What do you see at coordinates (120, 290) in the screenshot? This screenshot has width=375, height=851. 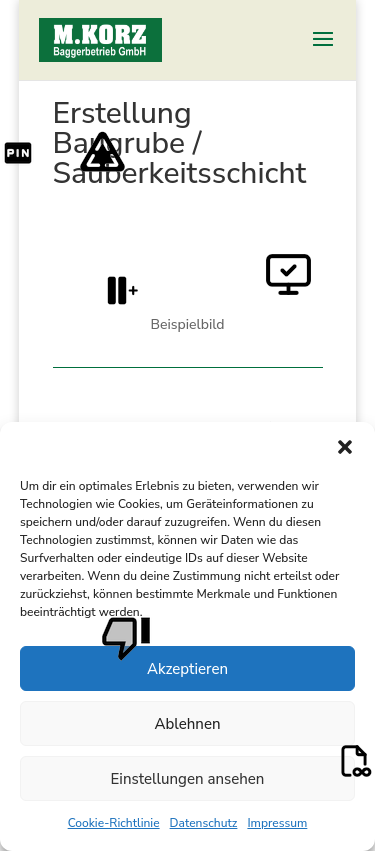 I see `add a new column to the right` at bounding box center [120, 290].